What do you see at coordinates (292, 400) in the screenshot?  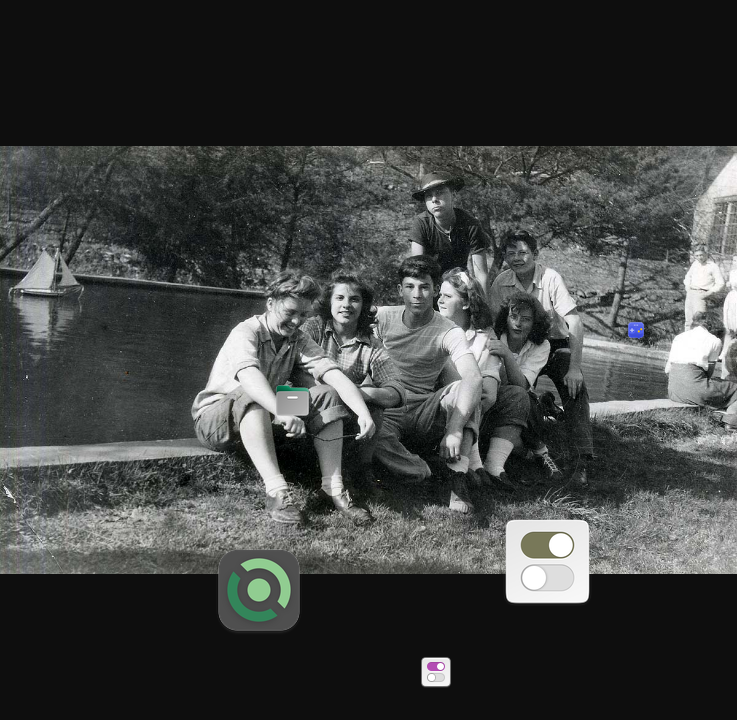 I see `open the file manager` at bounding box center [292, 400].